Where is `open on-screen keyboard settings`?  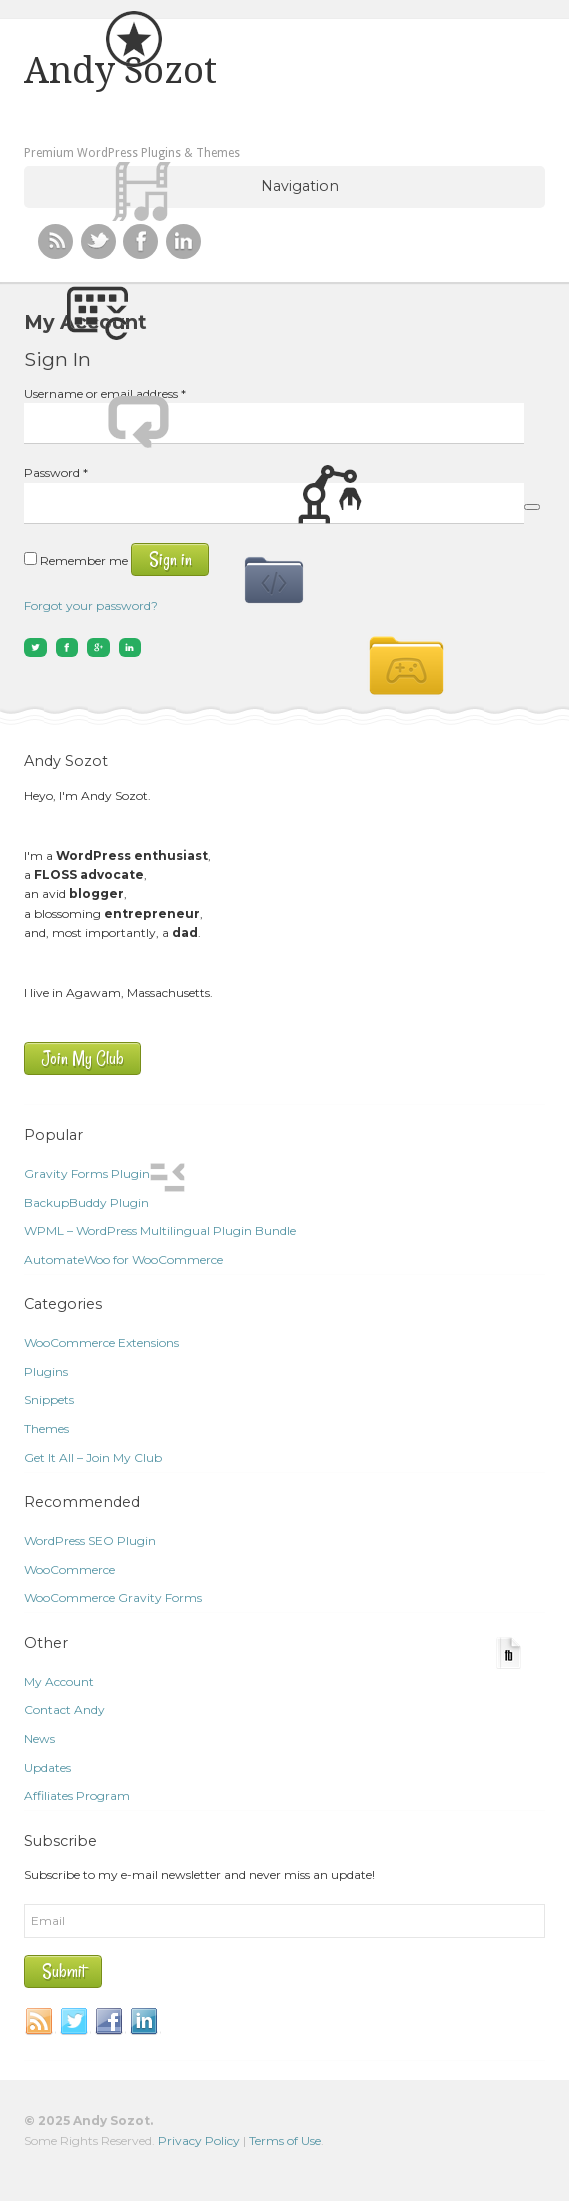
open on-screen keyboard settings is located at coordinates (97, 309).